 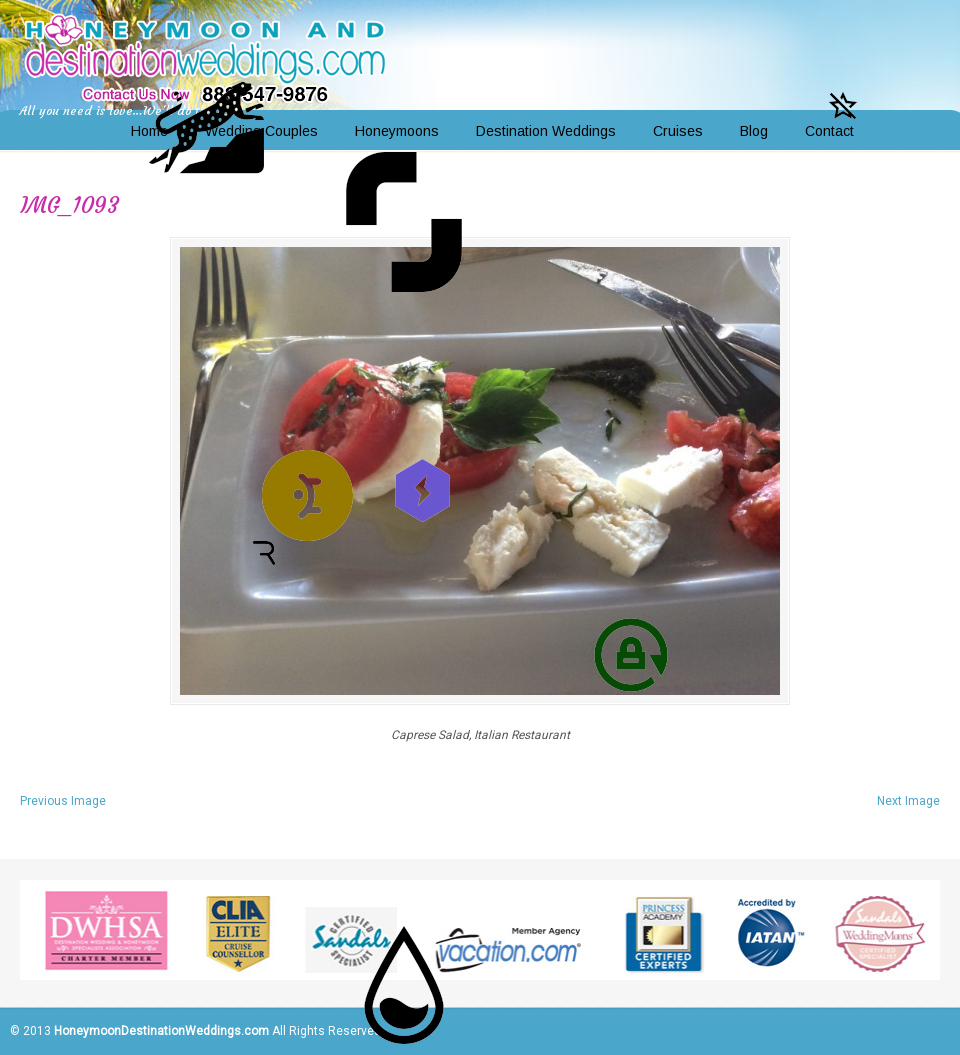 What do you see at coordinates (422, 490) in the screenshot?
I see `lightning network logo` at bounding box center [422, 490].